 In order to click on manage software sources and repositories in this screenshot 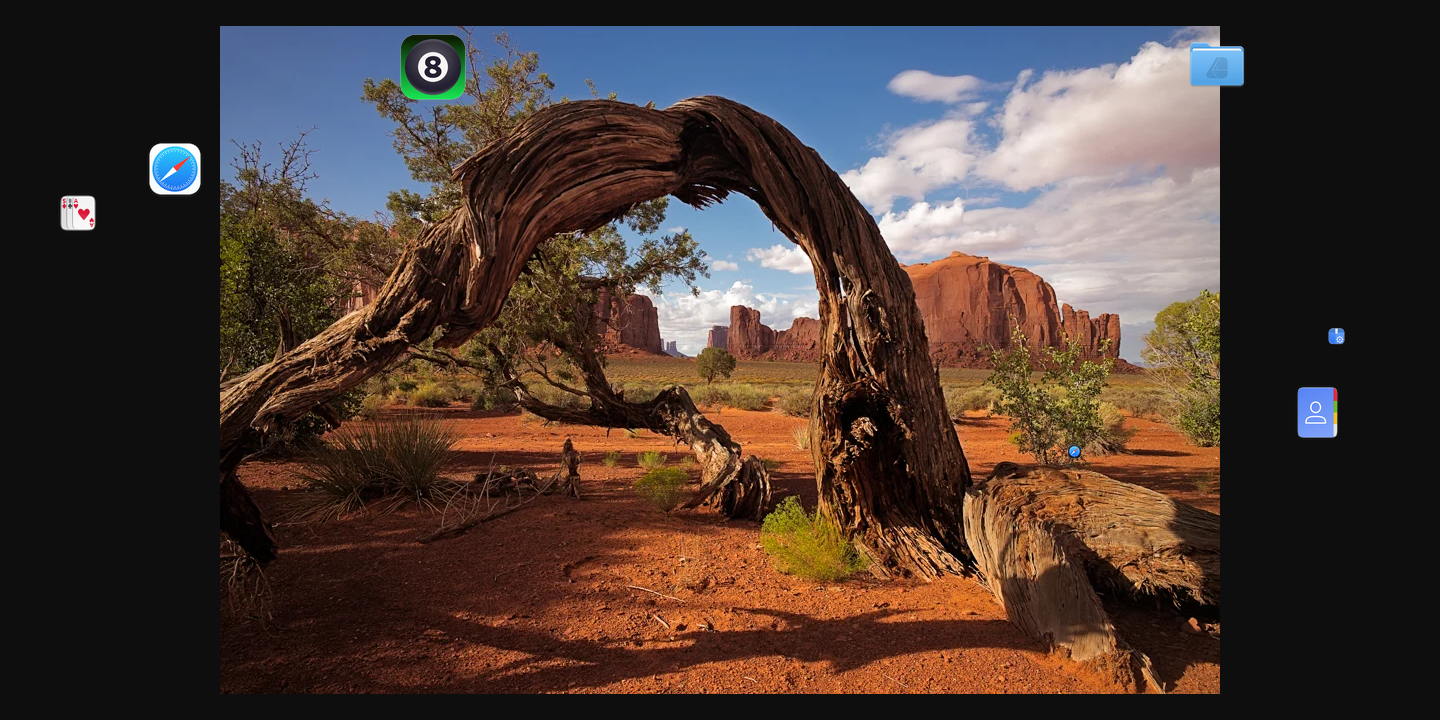, I will do `click(1336, 336)`.